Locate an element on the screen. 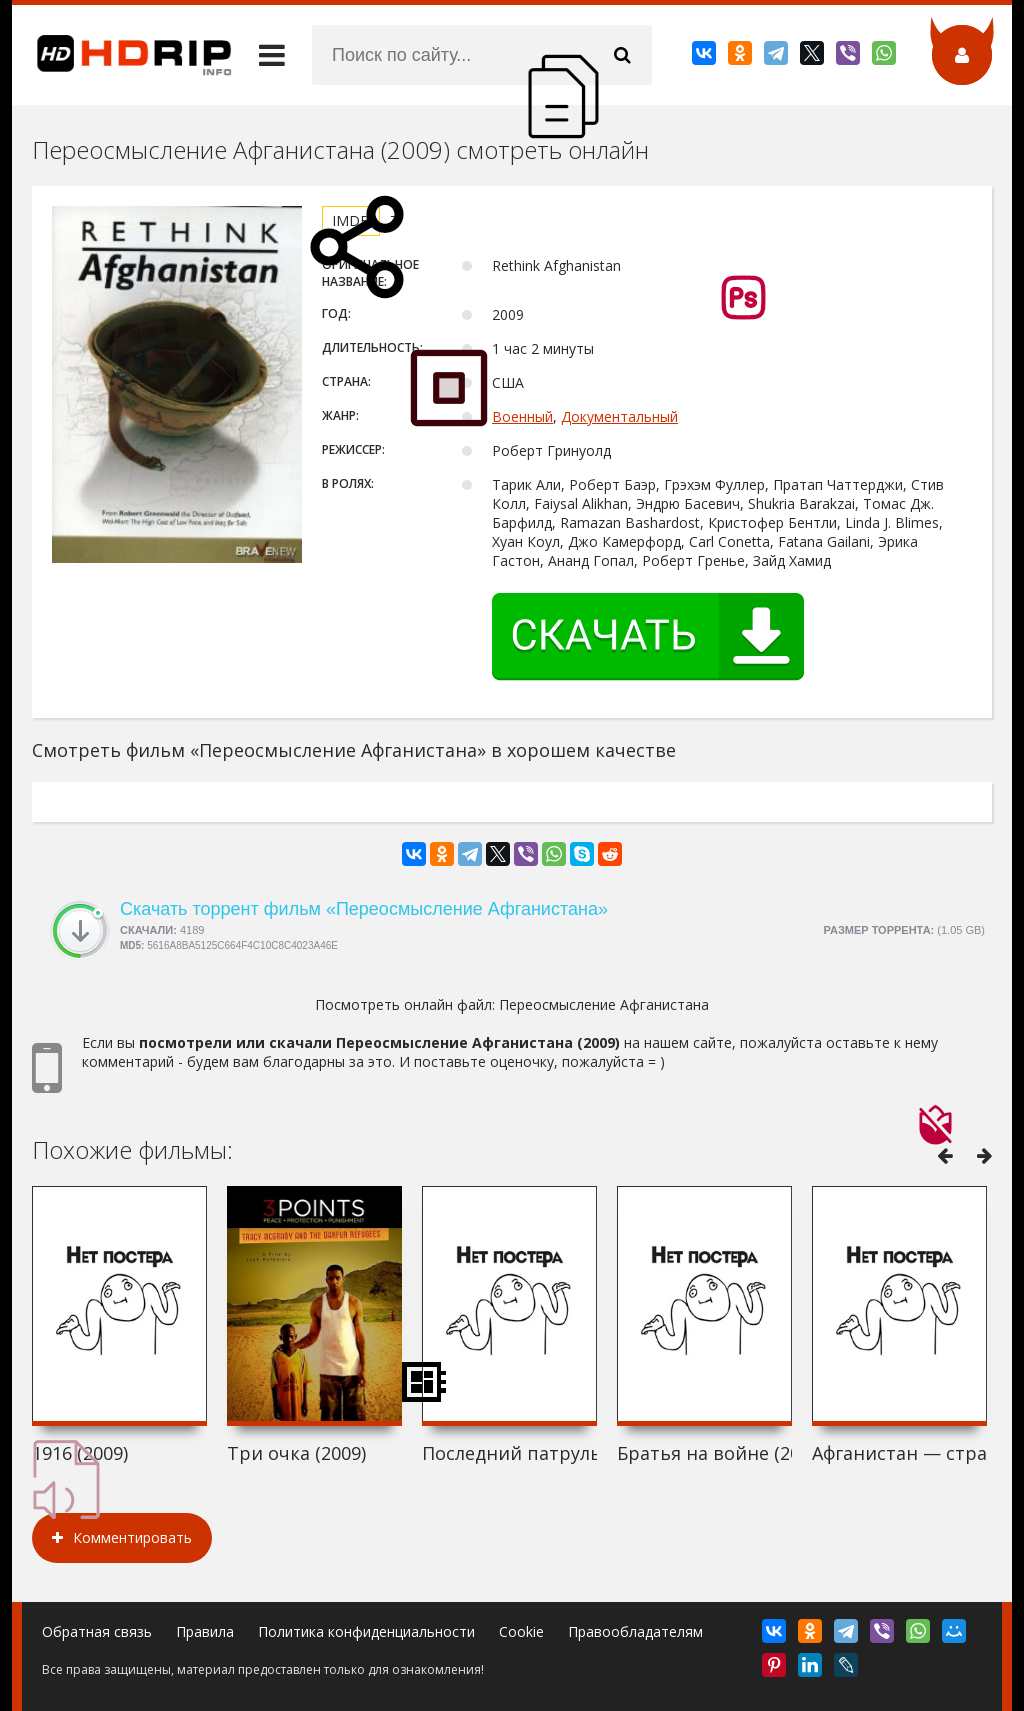 Image resolution: width=1024 pixels, height=1711 pixels. open Adobe Photoshop is located at coordinates (743, 297).